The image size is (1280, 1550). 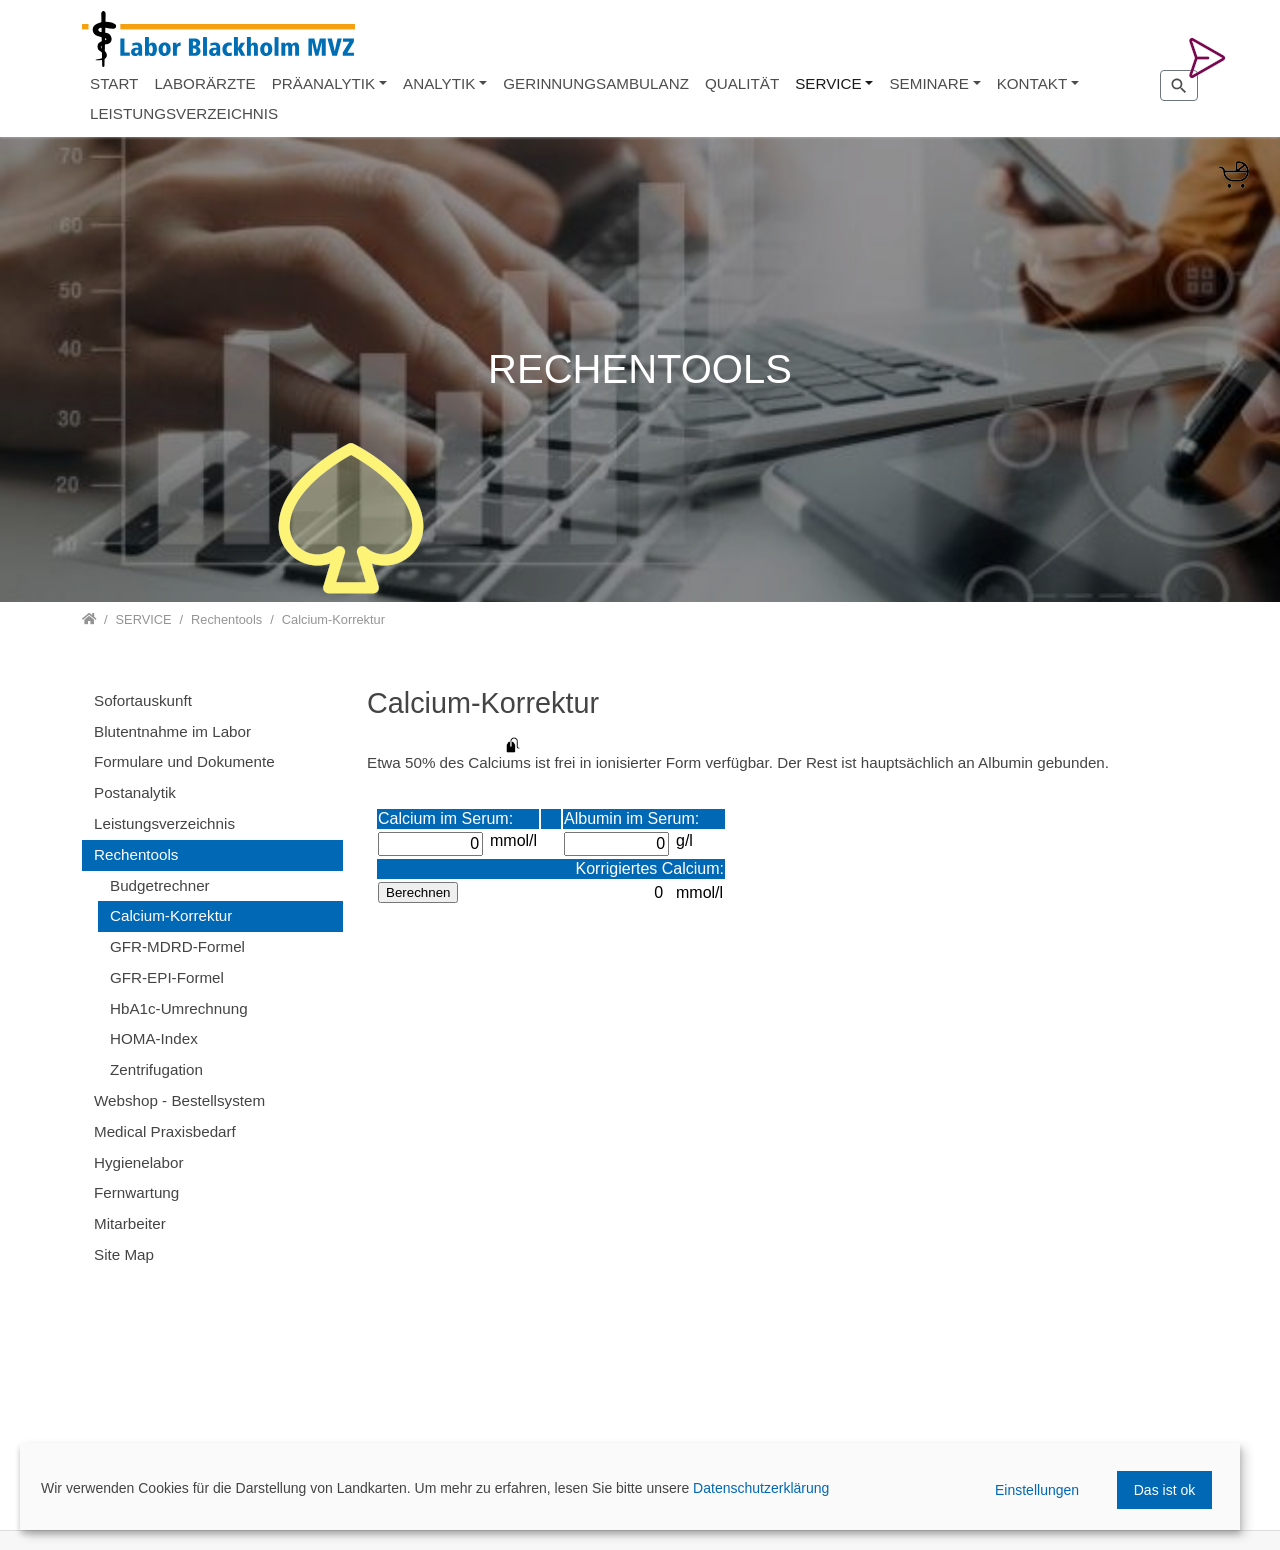 I want to click on browse tea or hot beverage options, so click(x=512, y=745).